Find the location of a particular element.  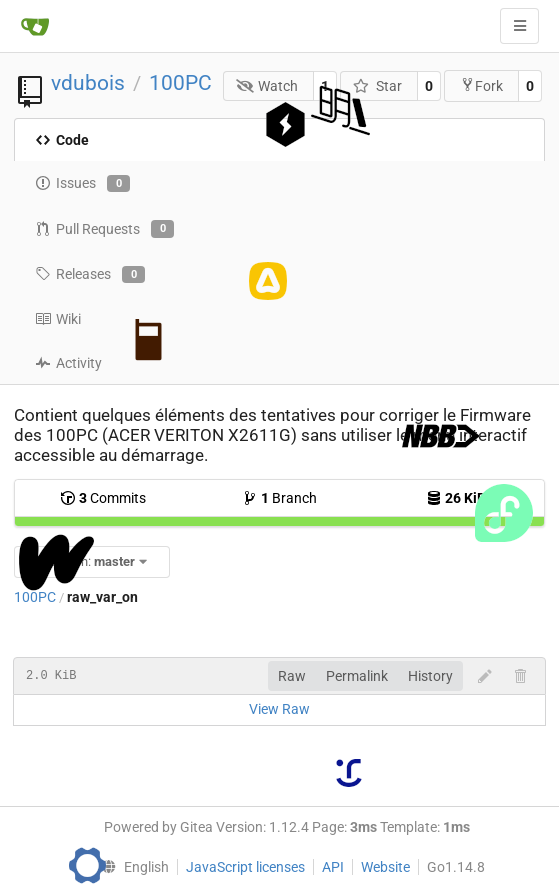

NBB company logo is located at coordinates (441, 436).